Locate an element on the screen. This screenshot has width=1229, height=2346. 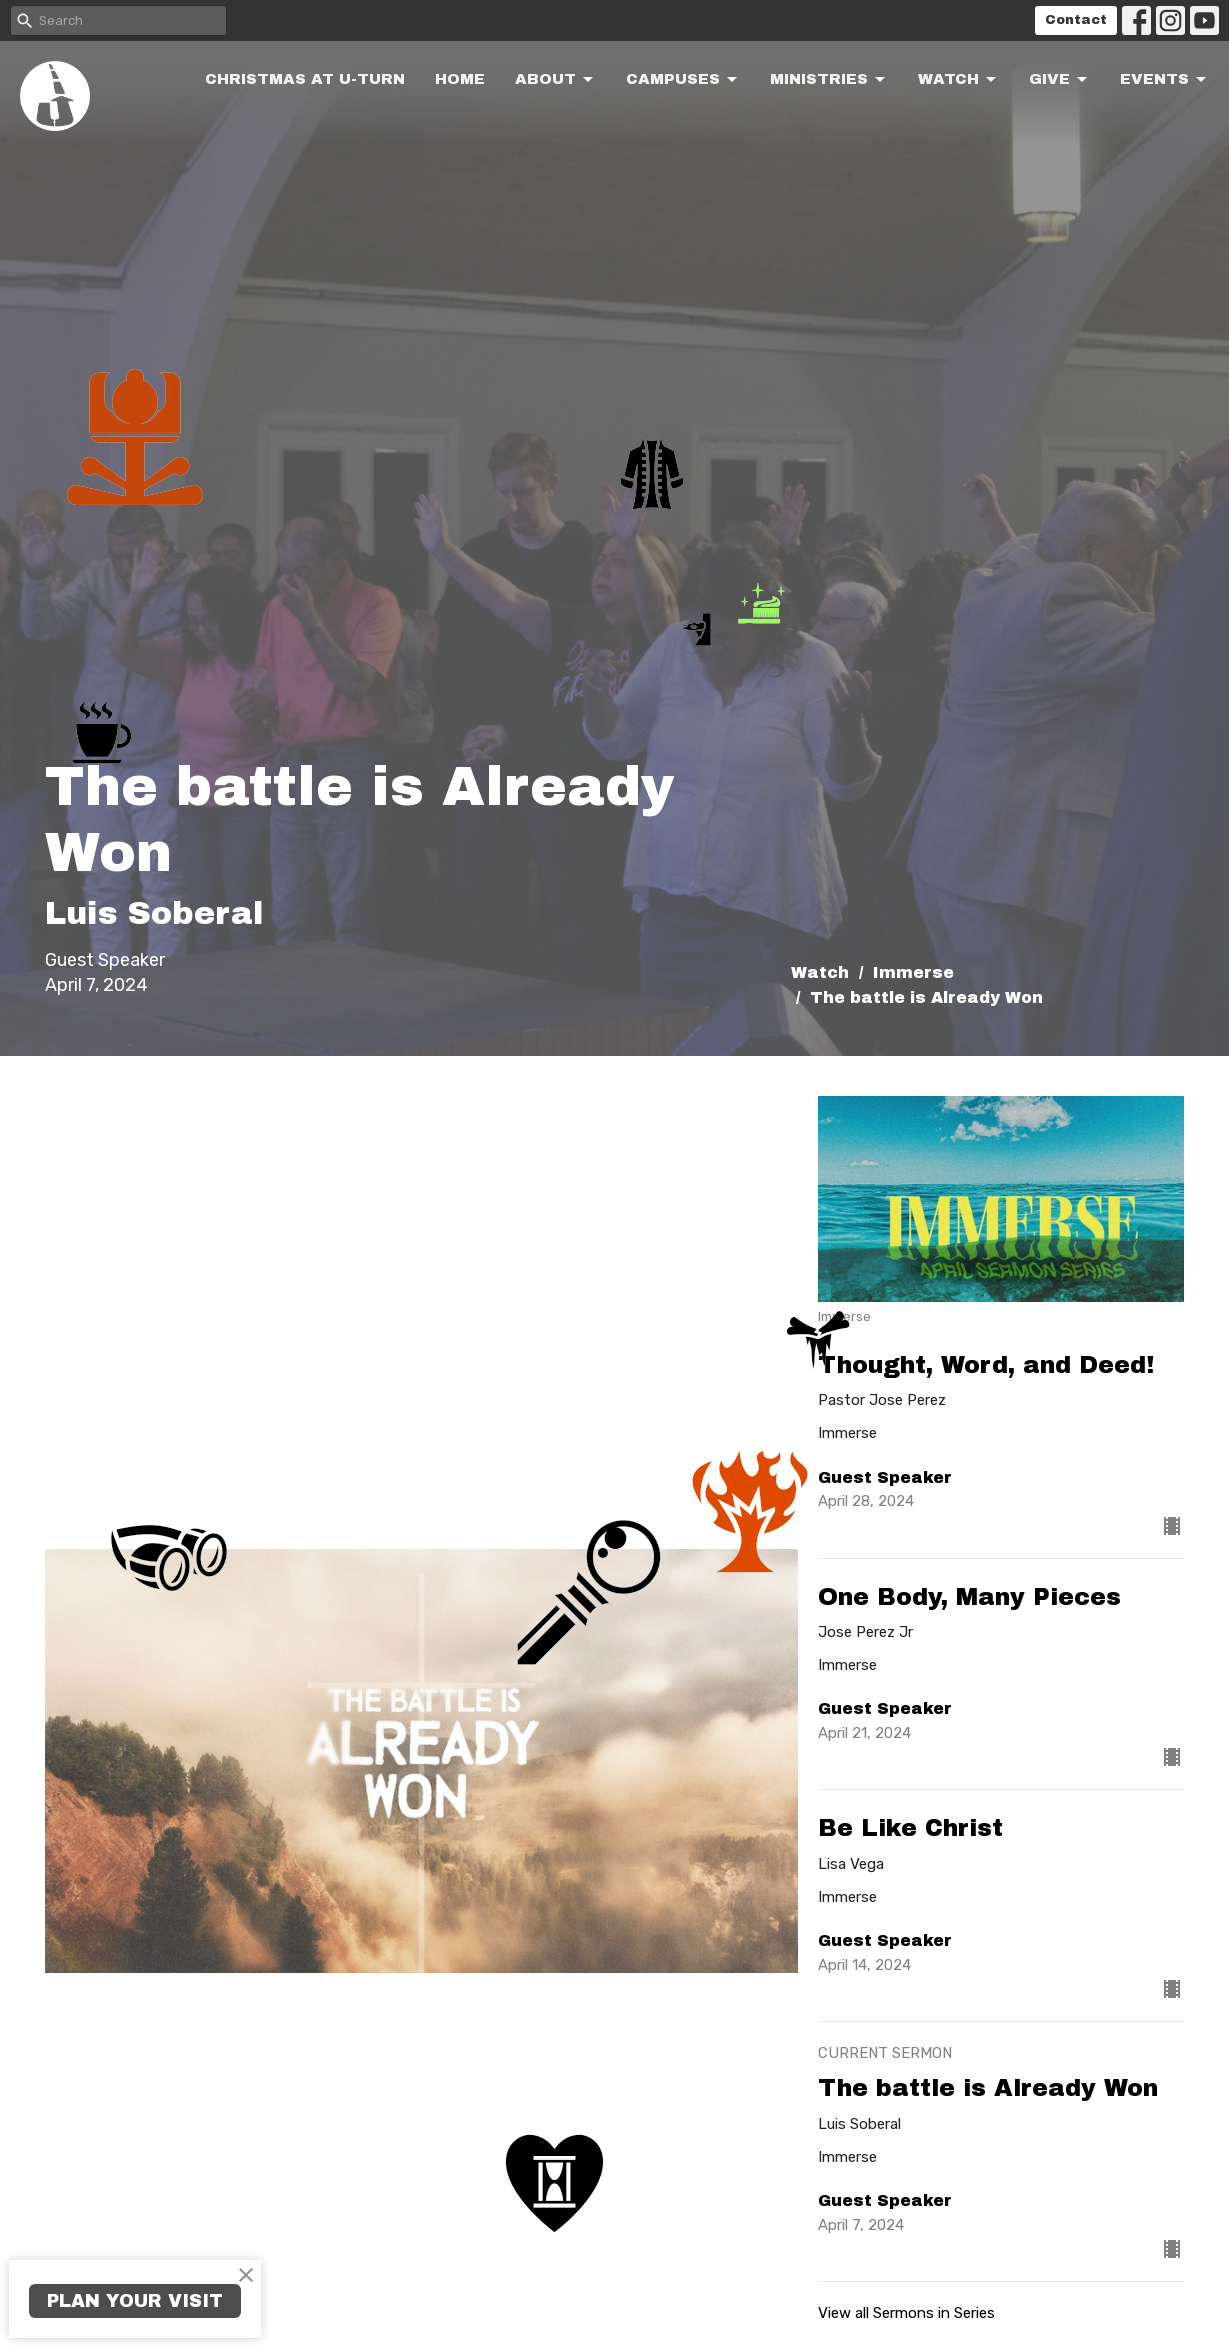
indicates a foraging or mushroom gathering activity is located at coordinates (694, 629).